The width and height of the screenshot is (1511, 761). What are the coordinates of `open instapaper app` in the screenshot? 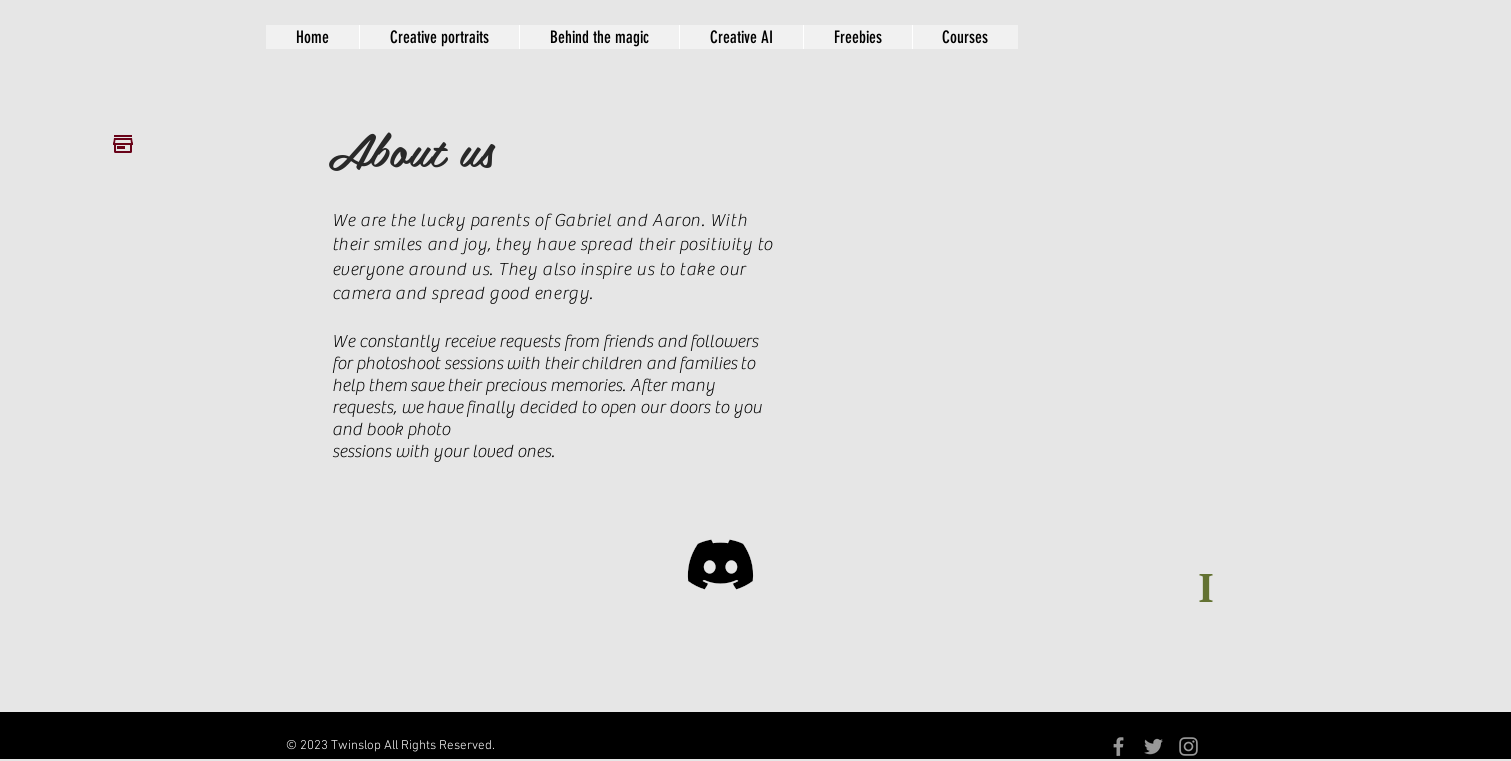 It's located at (1206, 588).